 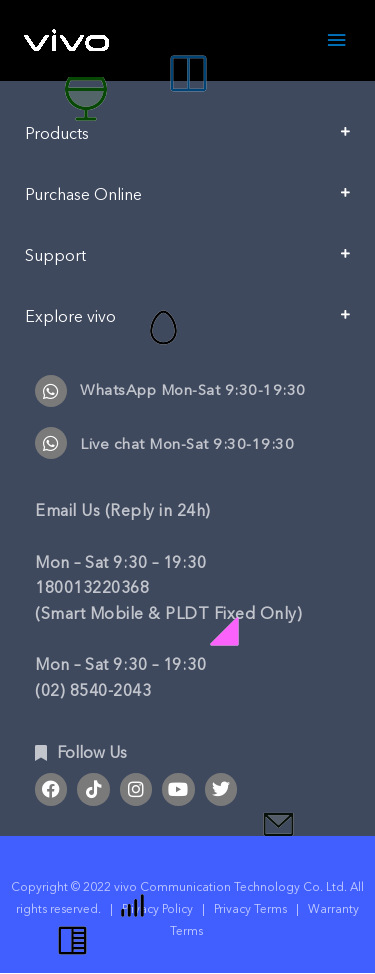 What do you see at coordinates (226, 633) in the screenshot?
I see `resize element by dragging corner` at bounding box center [226, 633].